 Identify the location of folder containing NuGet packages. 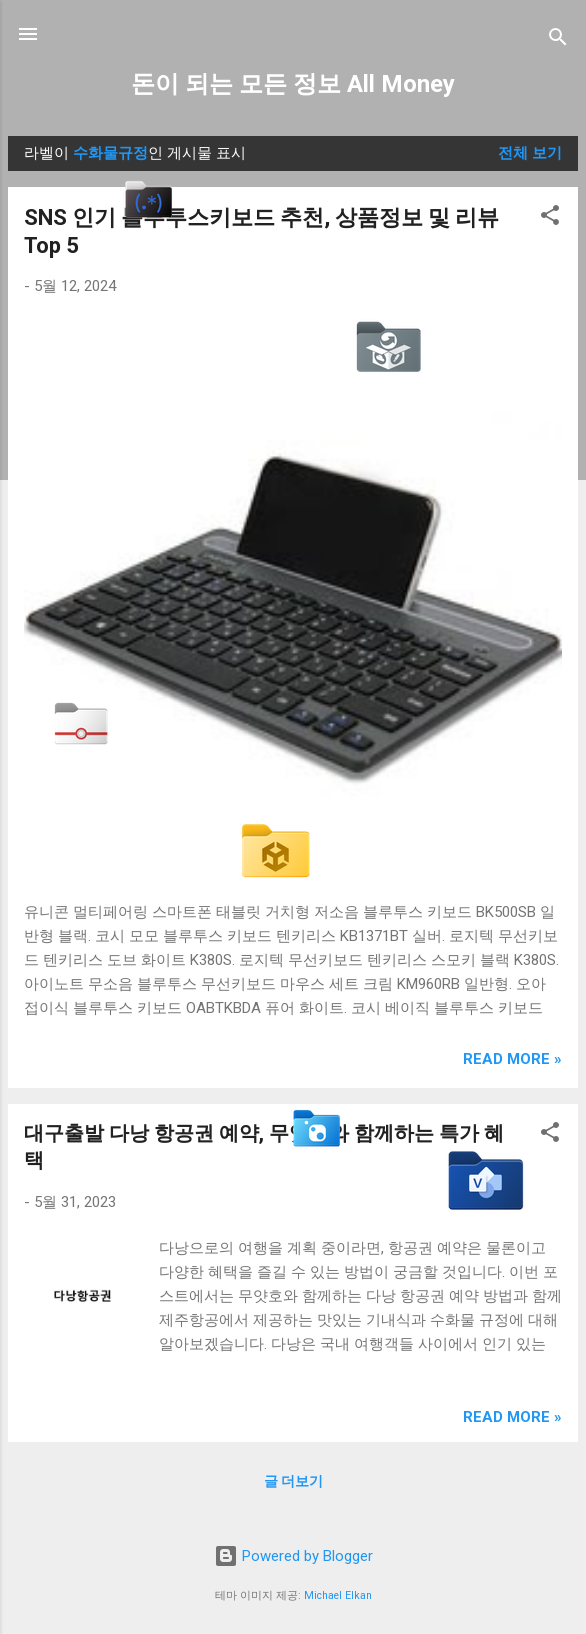
(316, 1129).